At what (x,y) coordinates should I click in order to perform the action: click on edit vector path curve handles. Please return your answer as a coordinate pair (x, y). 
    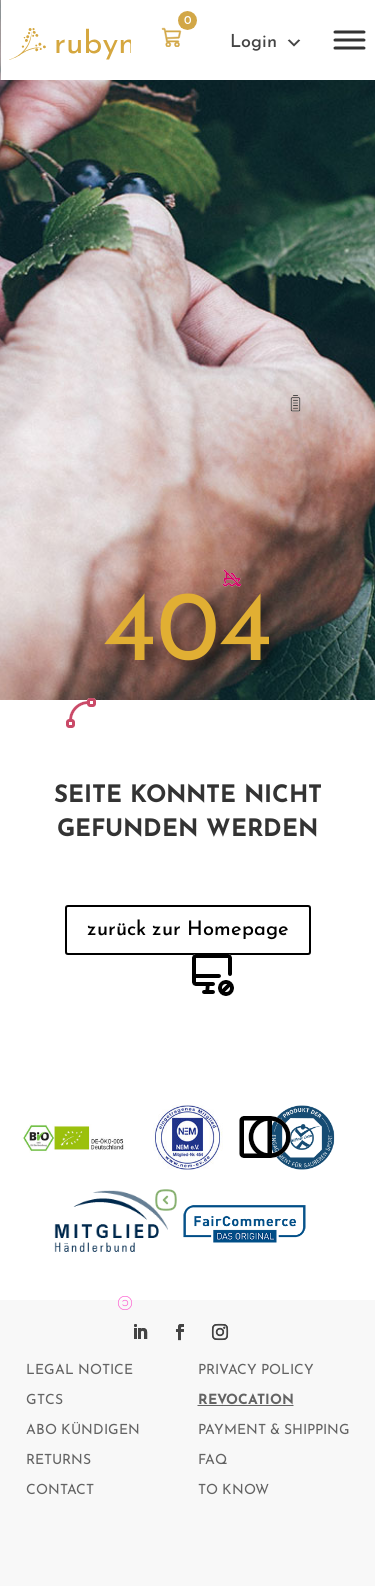
    Looking at the image, I should click on (81, 713).